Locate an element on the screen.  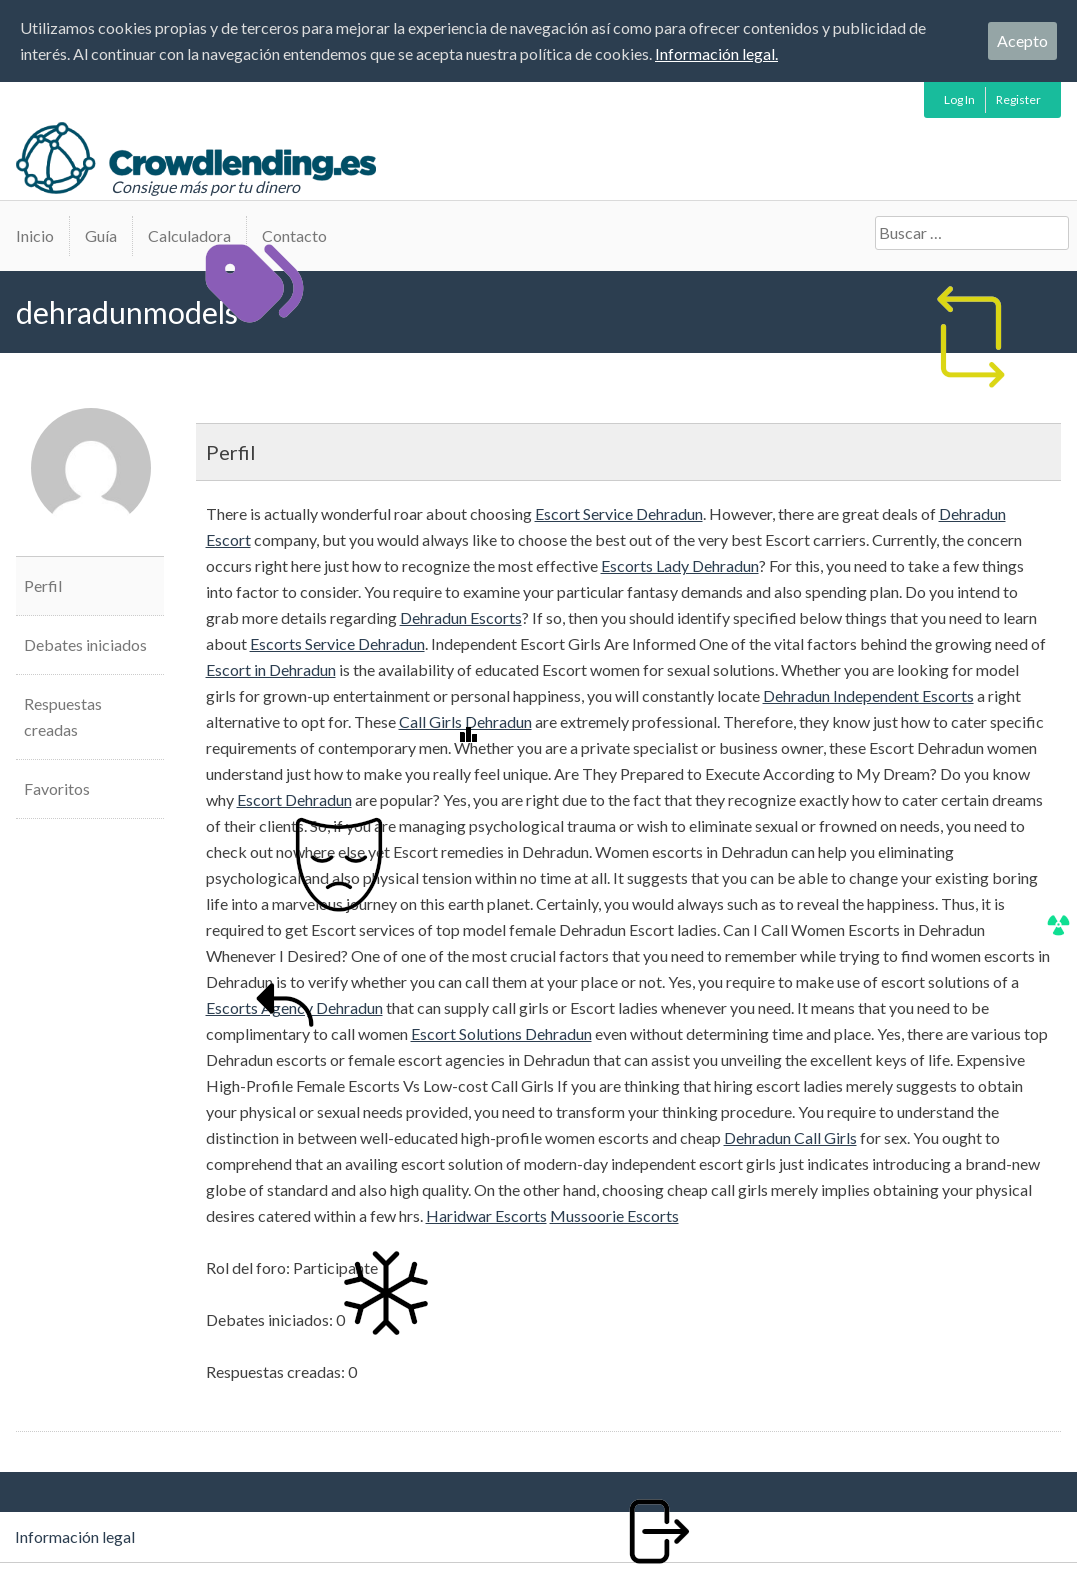
sign out or log out of account is located at coordinates (654, 1531).